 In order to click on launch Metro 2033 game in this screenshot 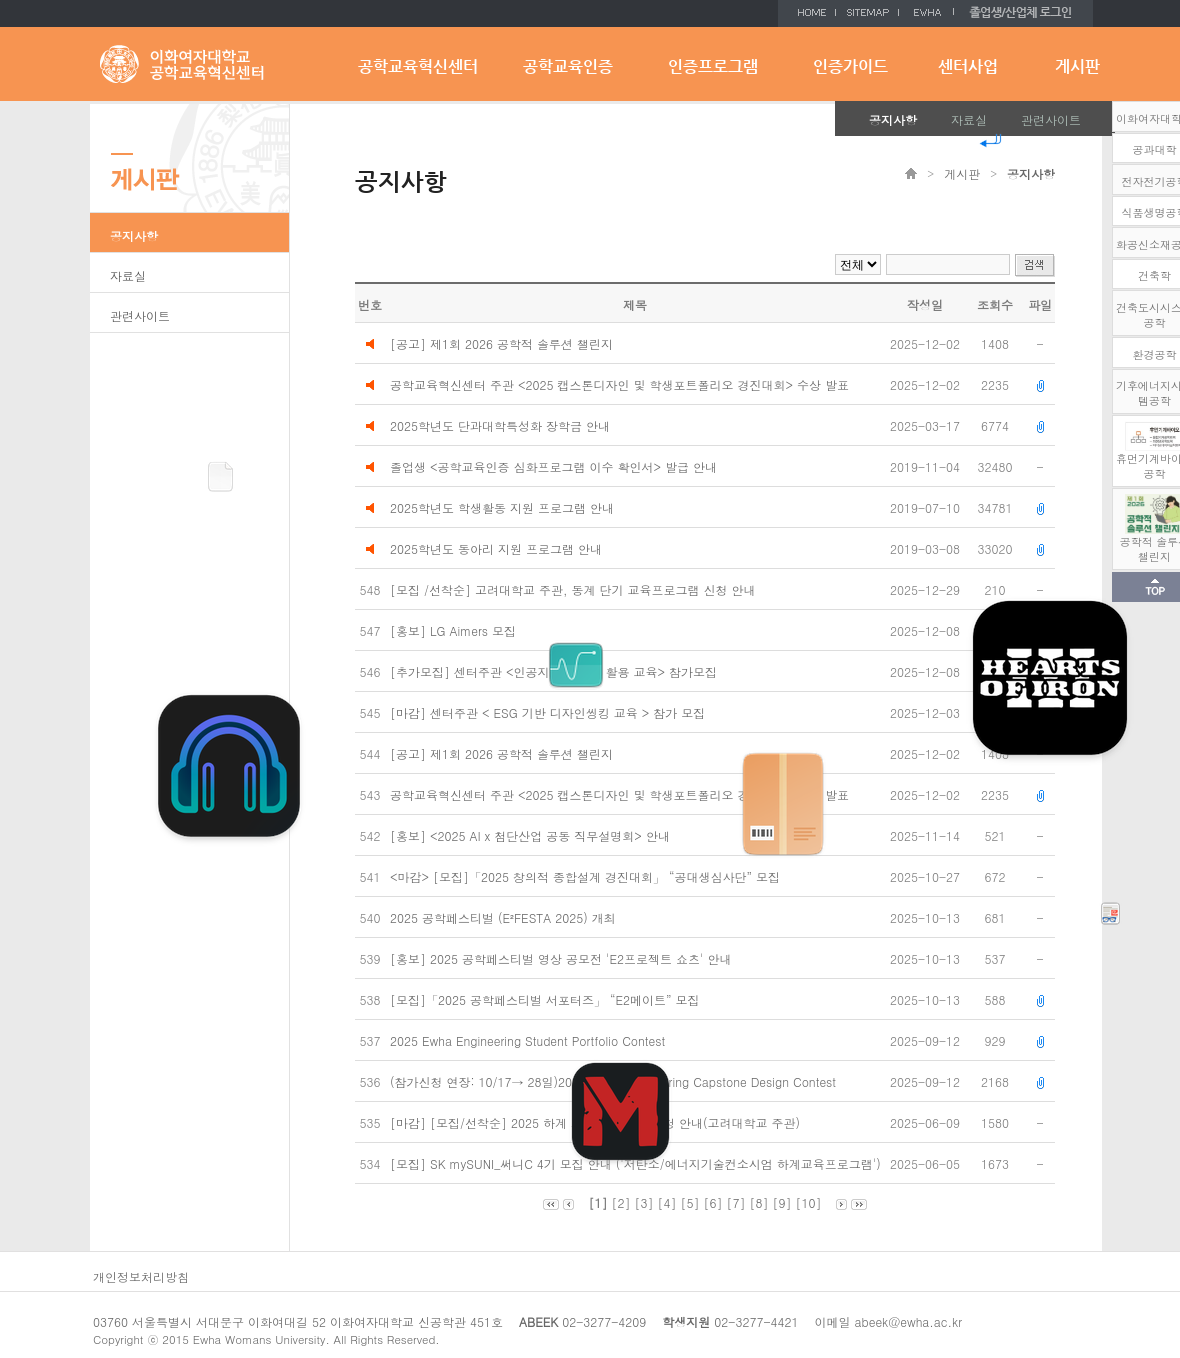, I will do `click(620, 1111)`.